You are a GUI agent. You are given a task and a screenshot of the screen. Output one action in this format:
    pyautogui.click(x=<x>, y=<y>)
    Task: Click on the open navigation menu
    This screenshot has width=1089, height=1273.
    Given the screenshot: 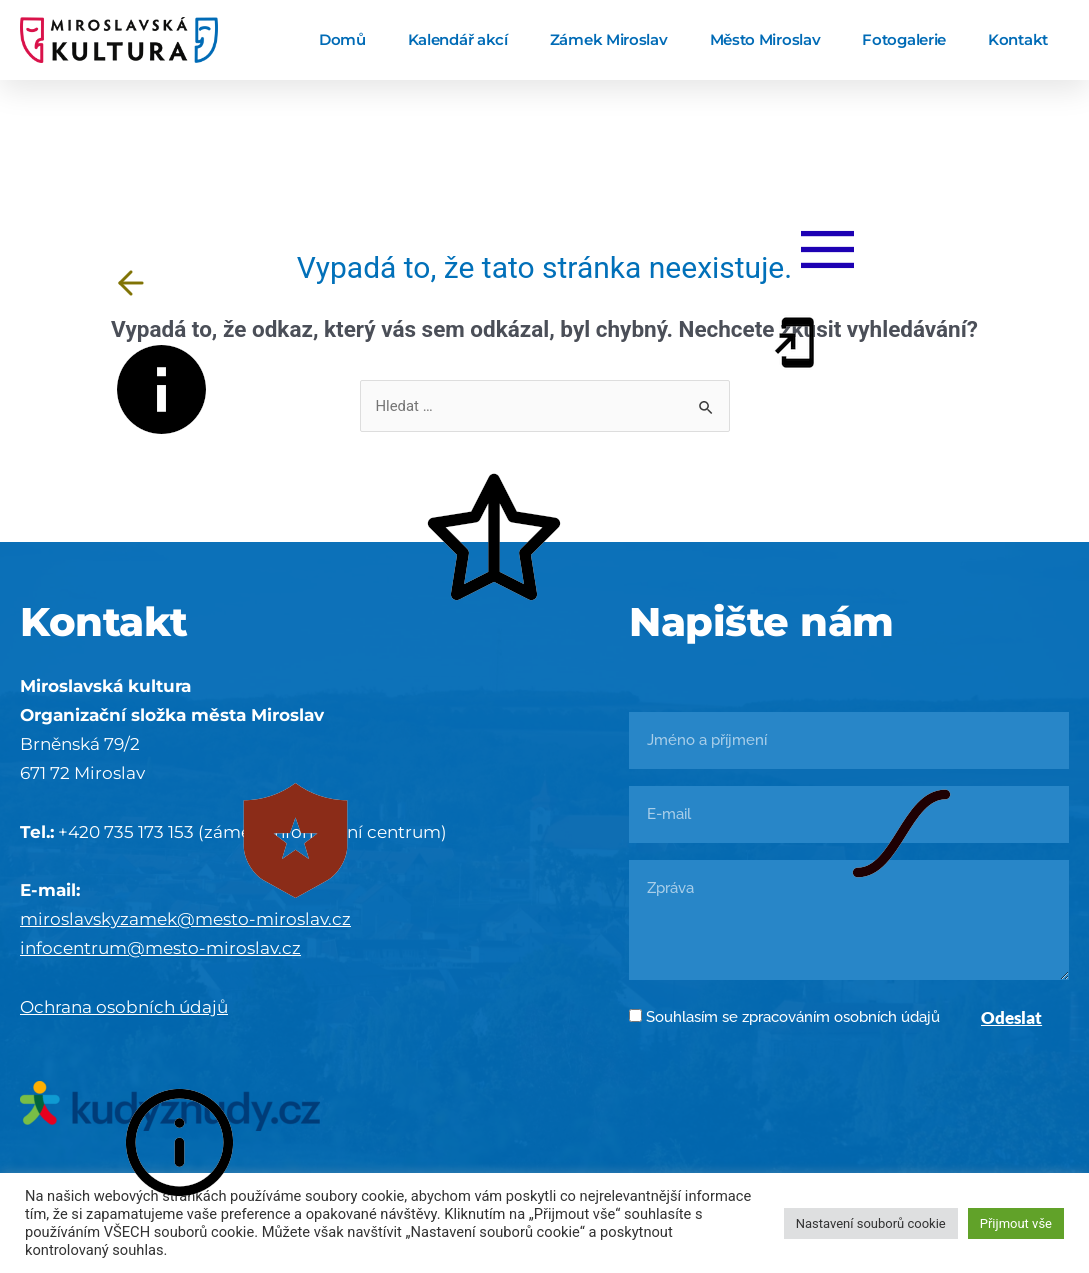 What is the action you would take?
    pyautogui.click(x=827, y=249)
    